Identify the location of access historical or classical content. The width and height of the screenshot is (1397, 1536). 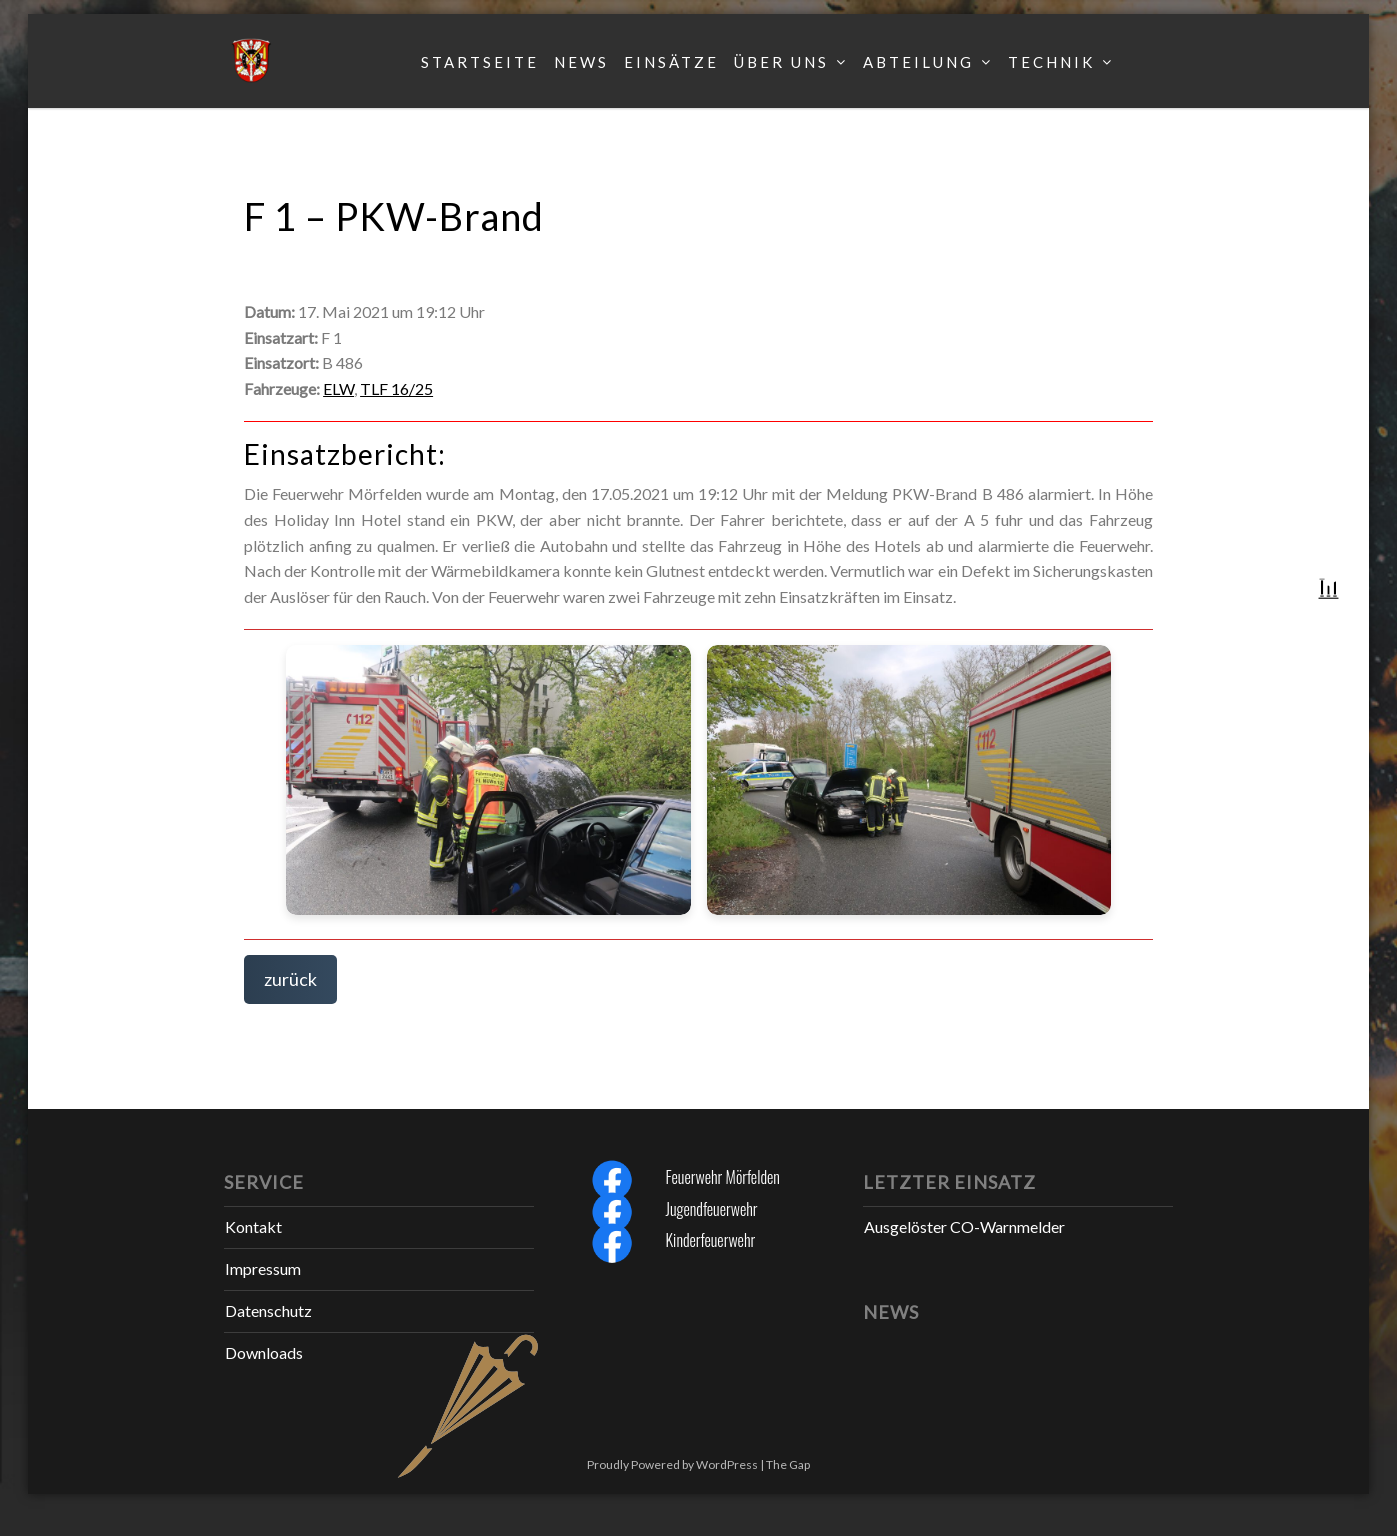
(1328, 588).